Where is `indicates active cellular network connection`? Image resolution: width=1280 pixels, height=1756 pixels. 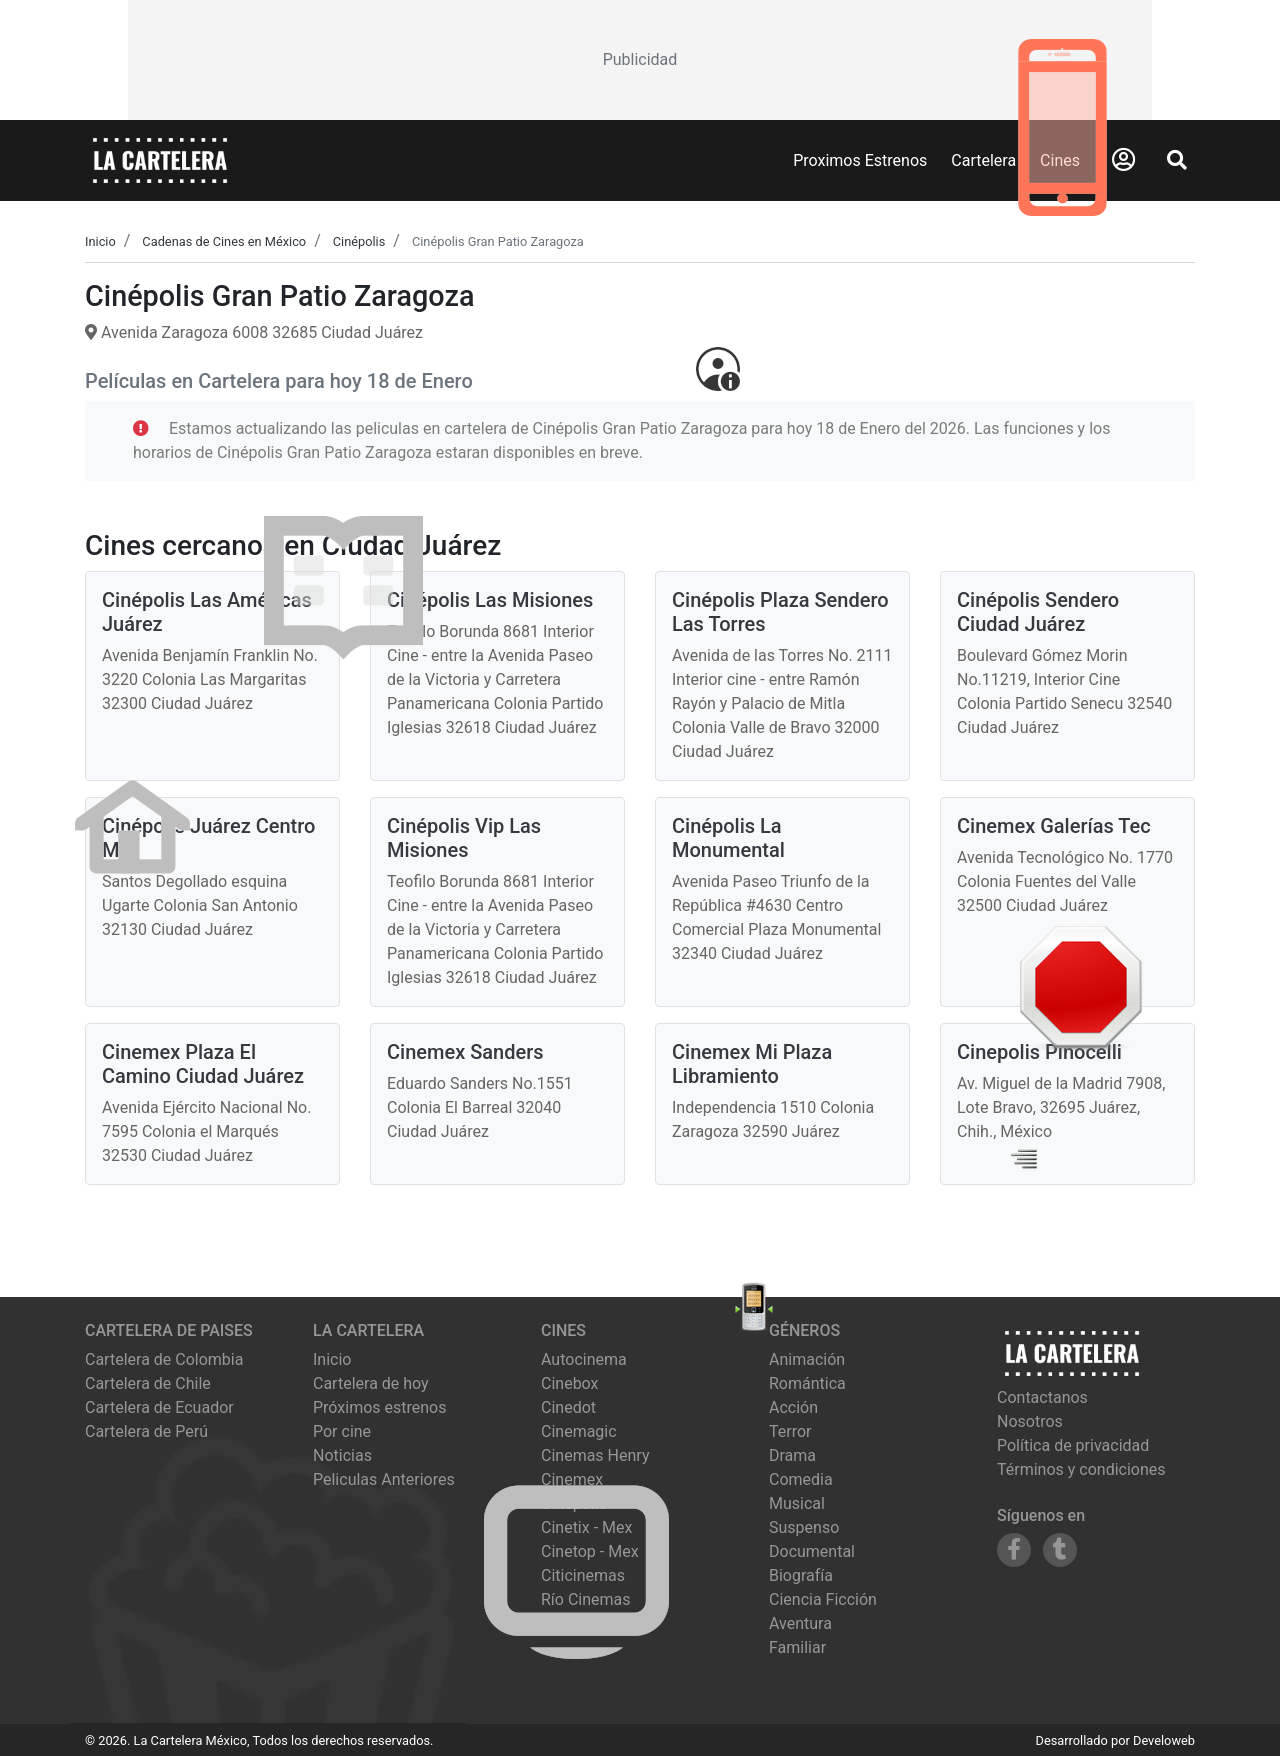
indicates active cellular network connection is located at coordinates (754, 1307).